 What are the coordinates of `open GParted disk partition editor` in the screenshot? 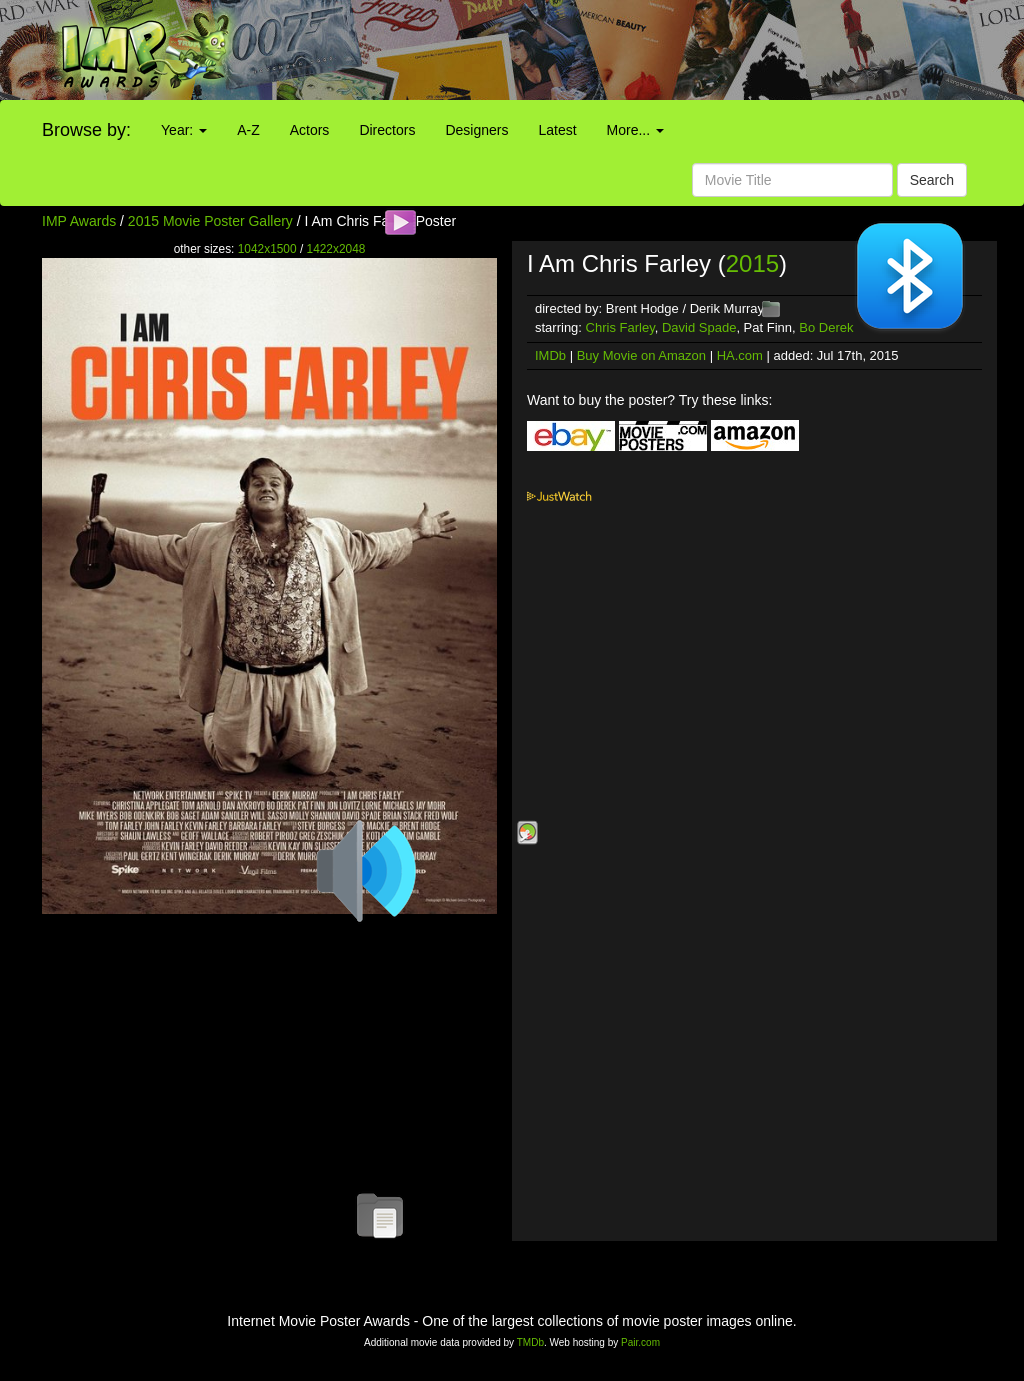 It's located at (527, 832).